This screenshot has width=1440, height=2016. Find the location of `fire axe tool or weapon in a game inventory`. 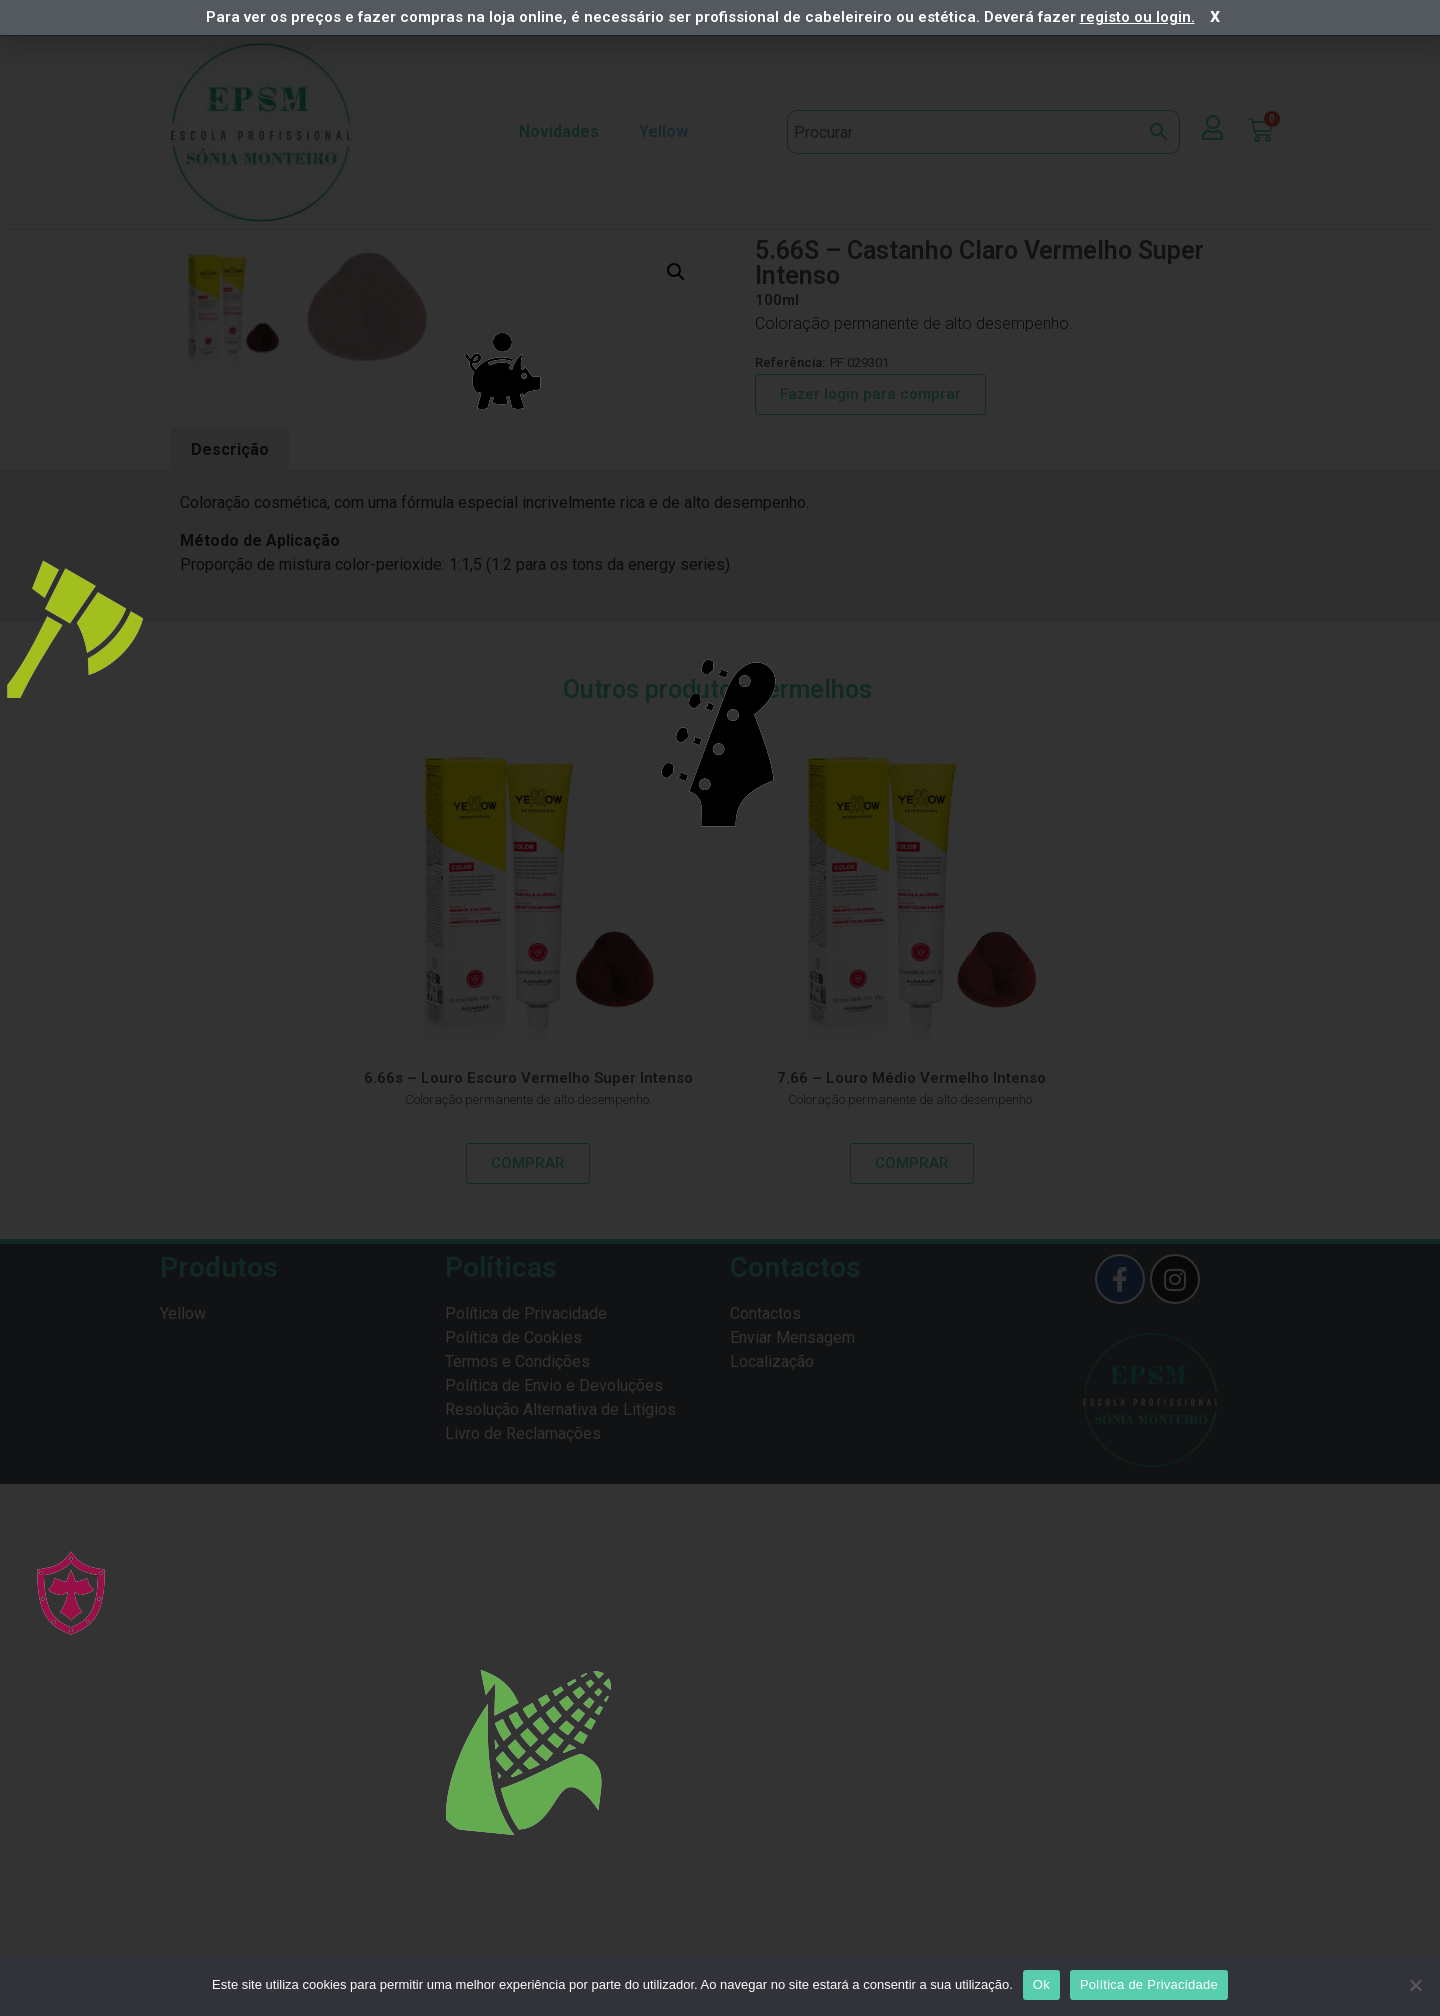

fire axe tool or weapon in a game inventory is located at coordinates (75, 629).